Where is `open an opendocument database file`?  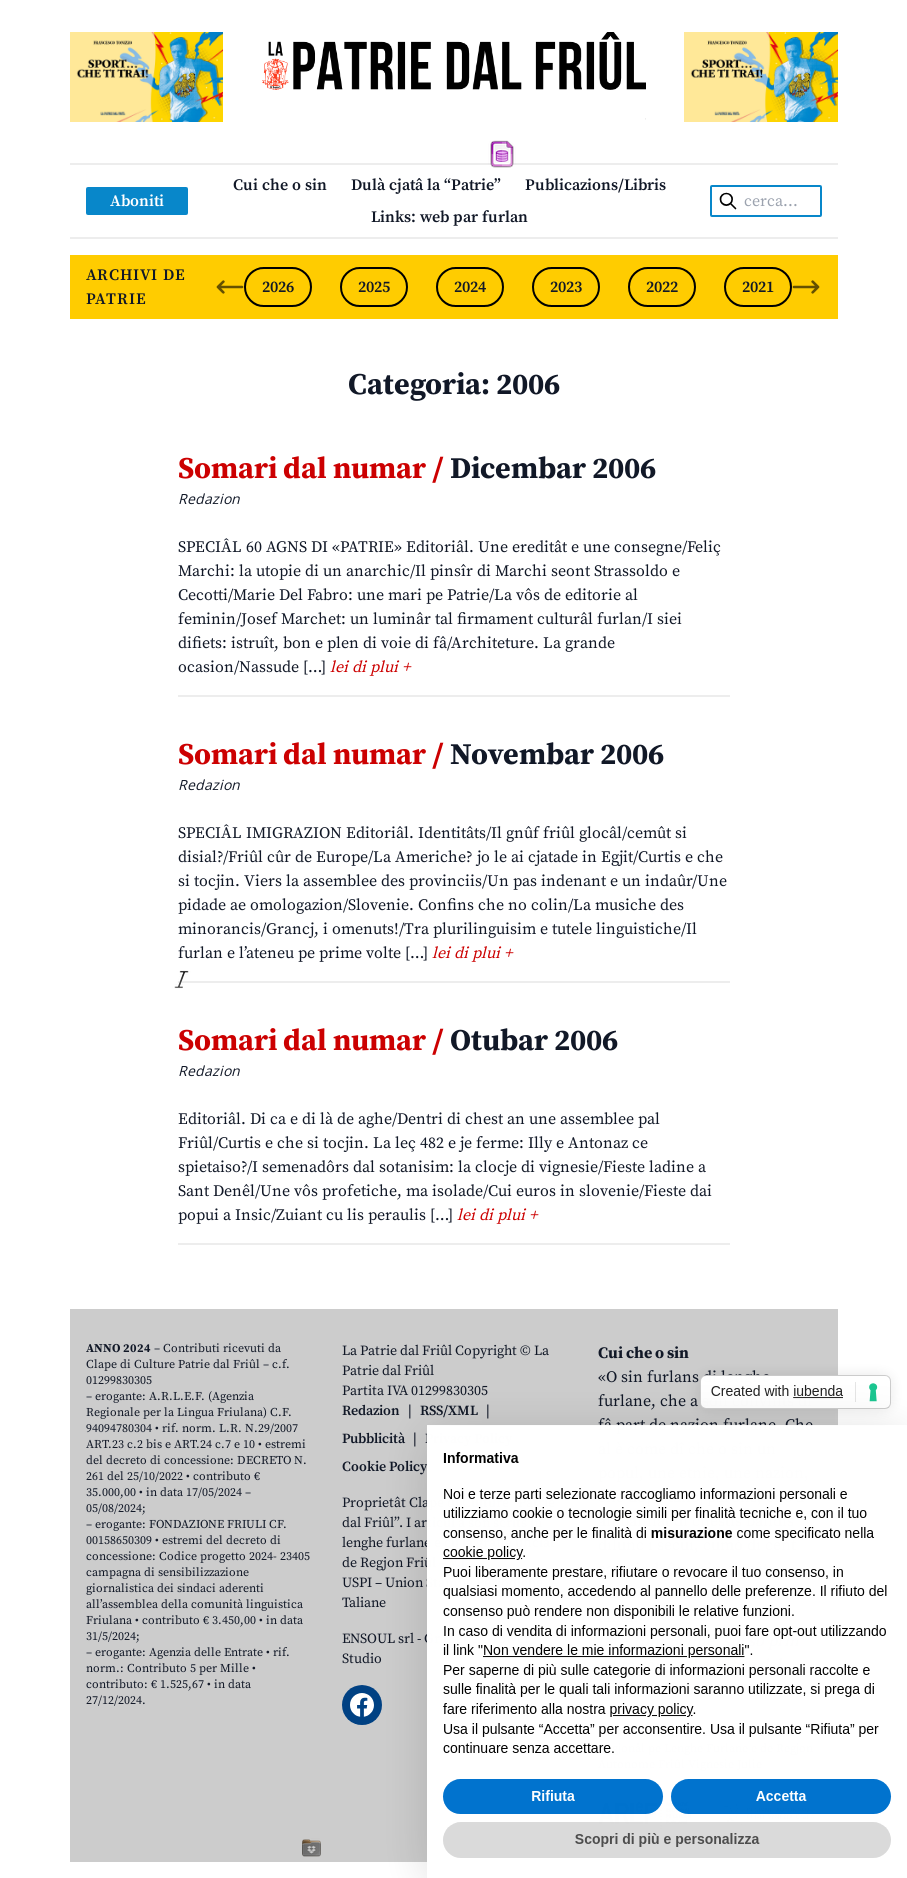 open an opendocument database file is located at coordinates (502, 154).